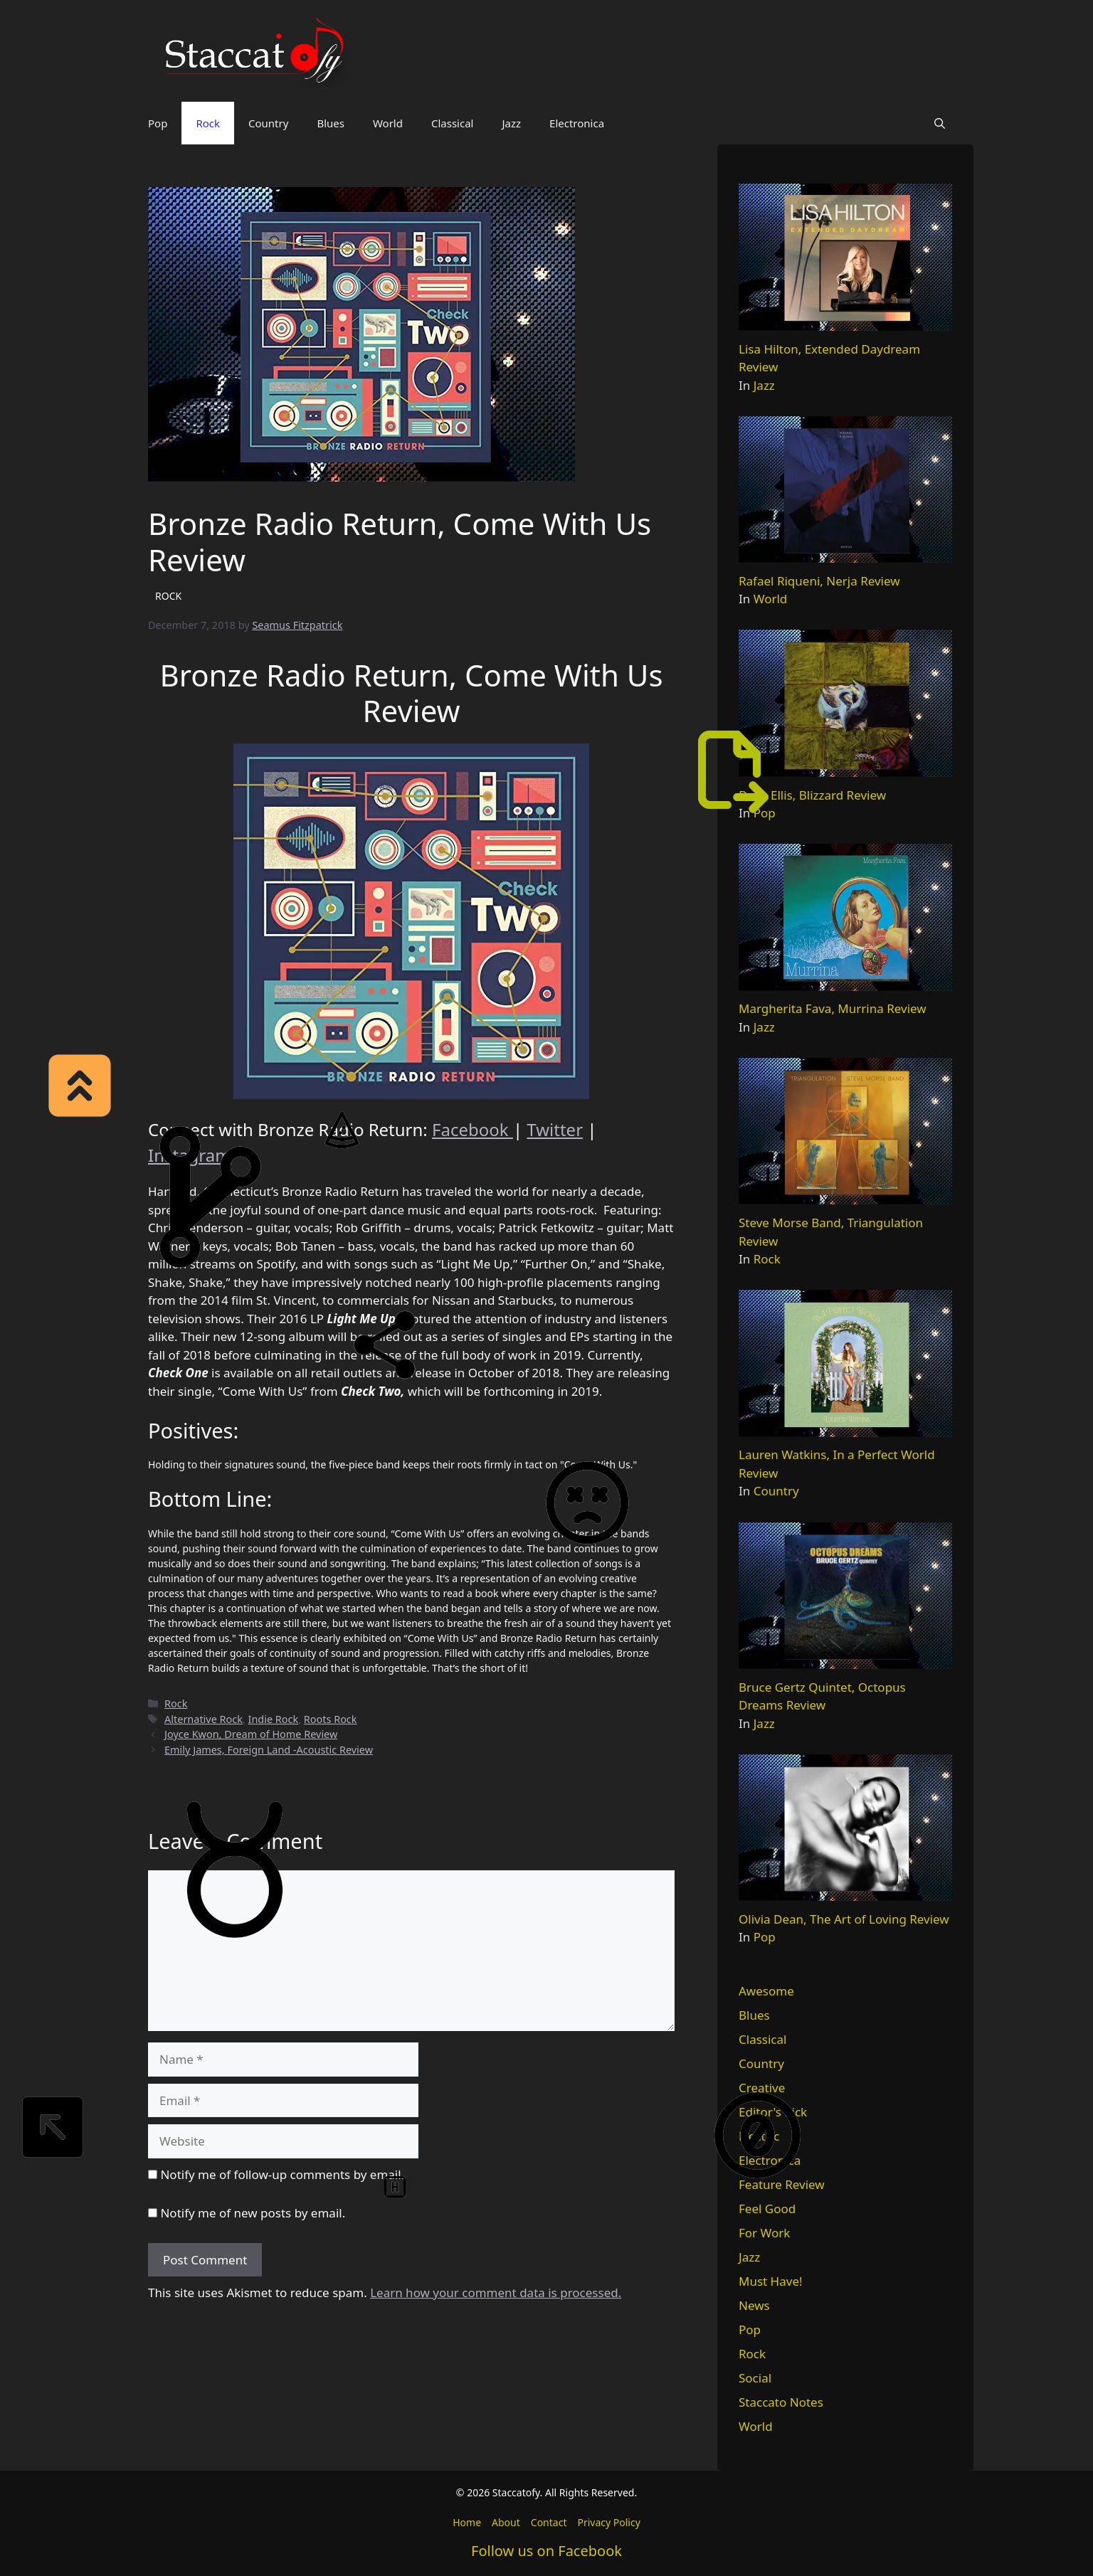 Image resolution: width=1093 pixels, height=2576 pixels. Describe the element at coordinates (587, 1502) in the screenshot. I see `indicates an error or system failure` at that location.